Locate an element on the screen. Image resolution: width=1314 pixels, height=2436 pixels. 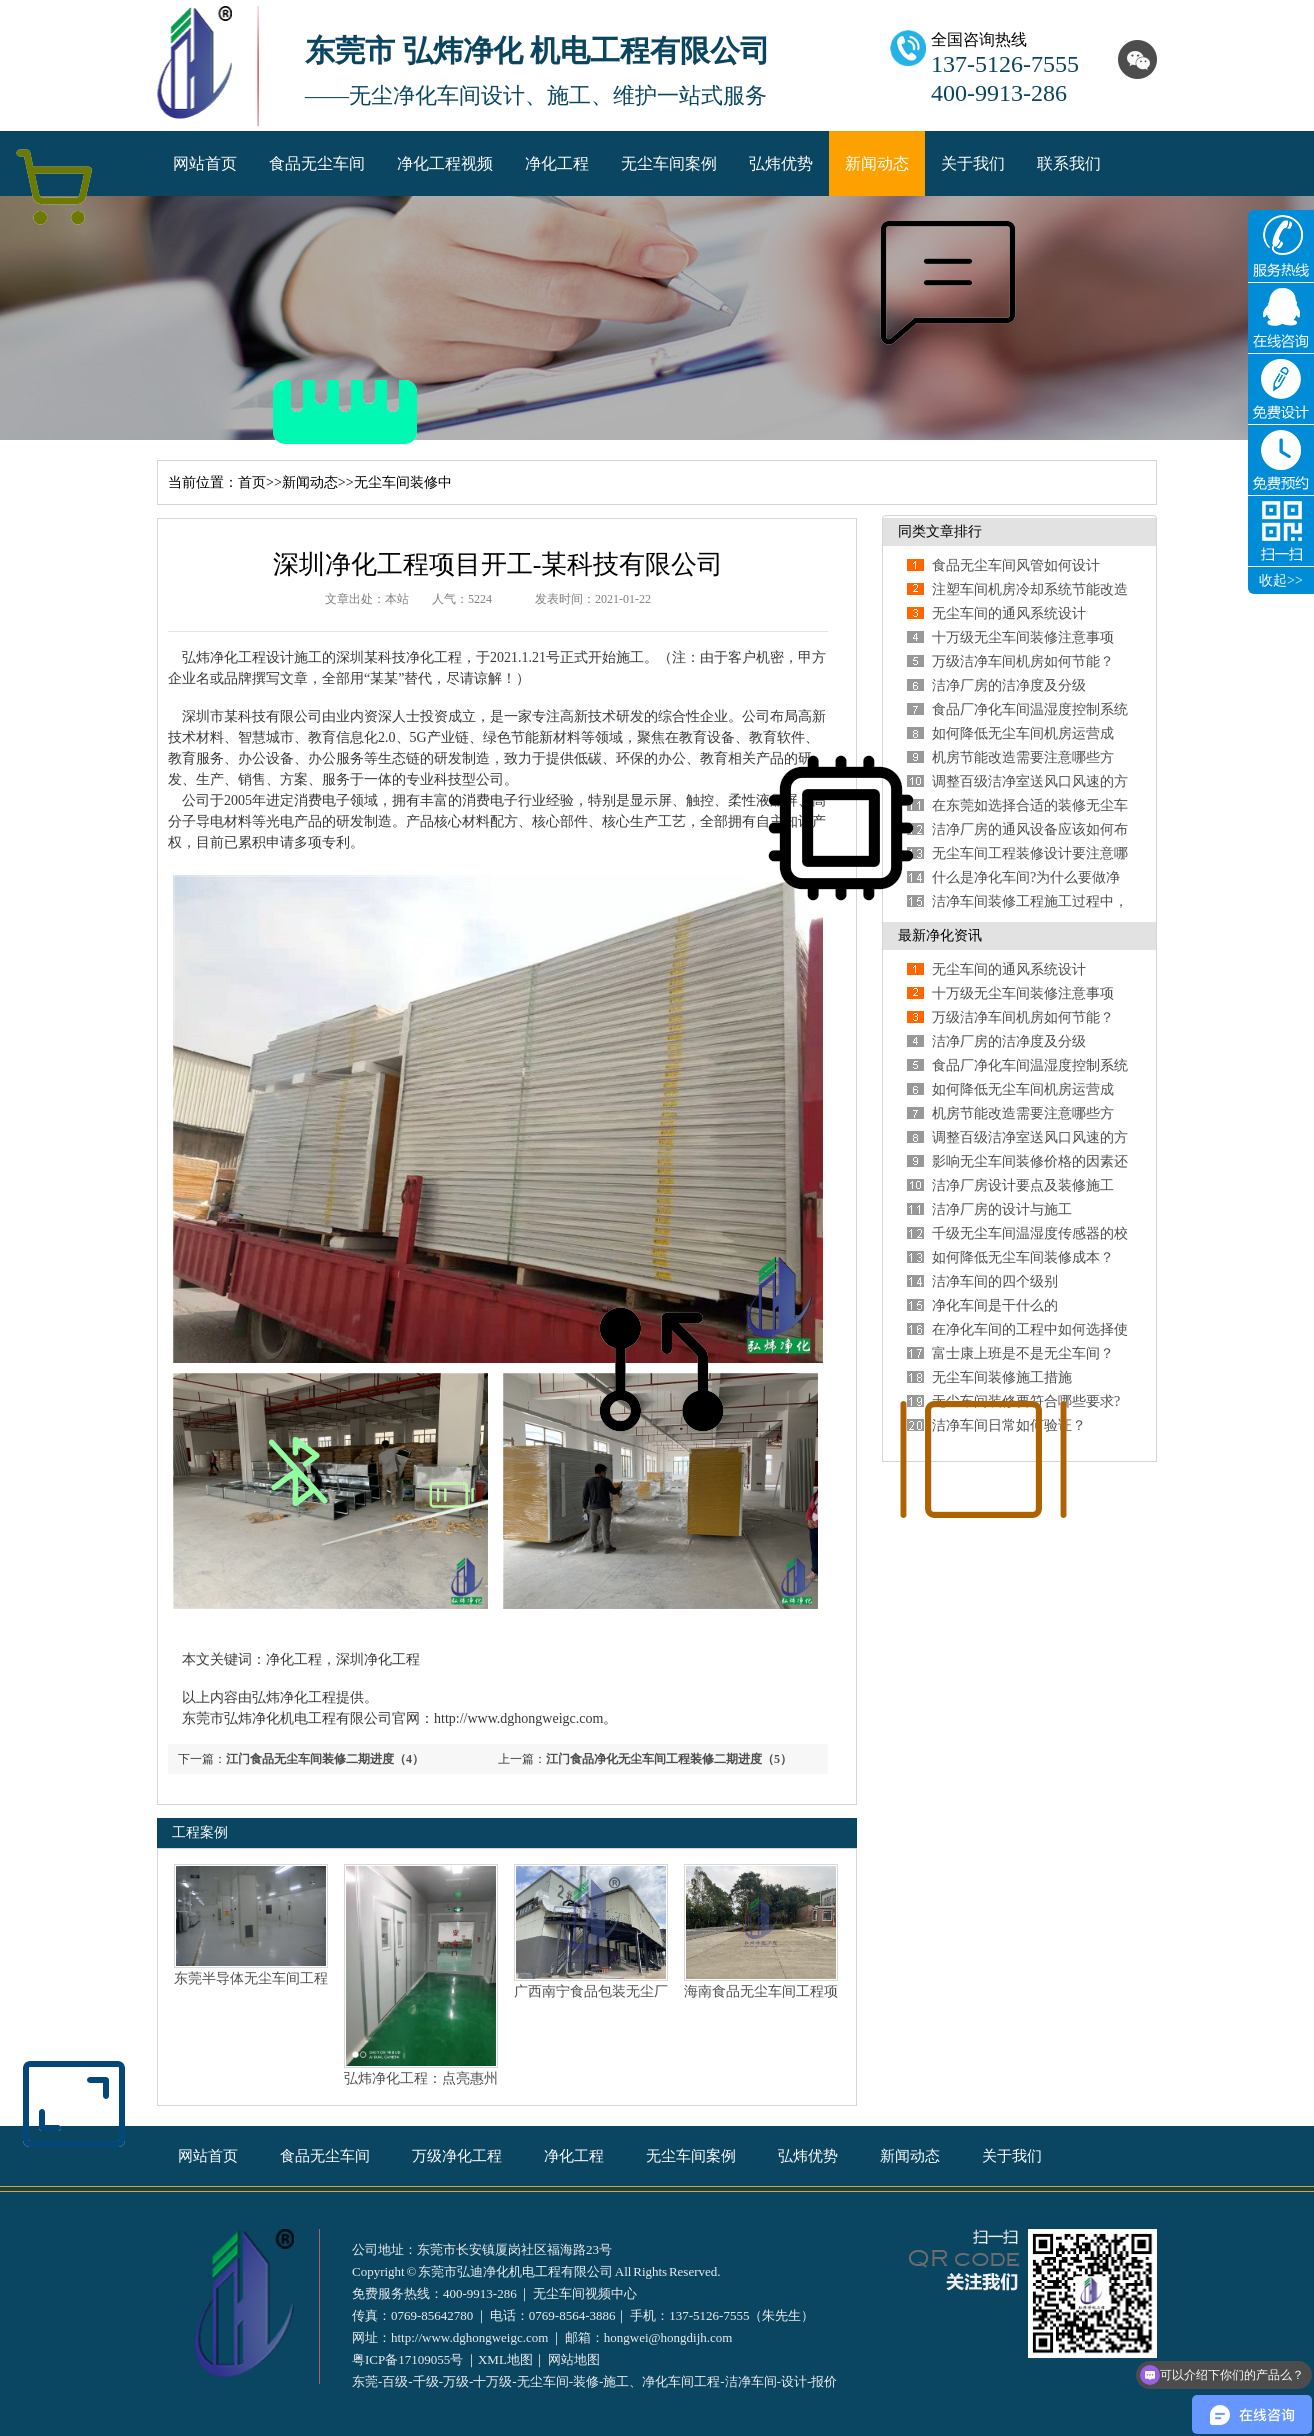
measure horizontal distance or width is located at coordinates (345, 412).